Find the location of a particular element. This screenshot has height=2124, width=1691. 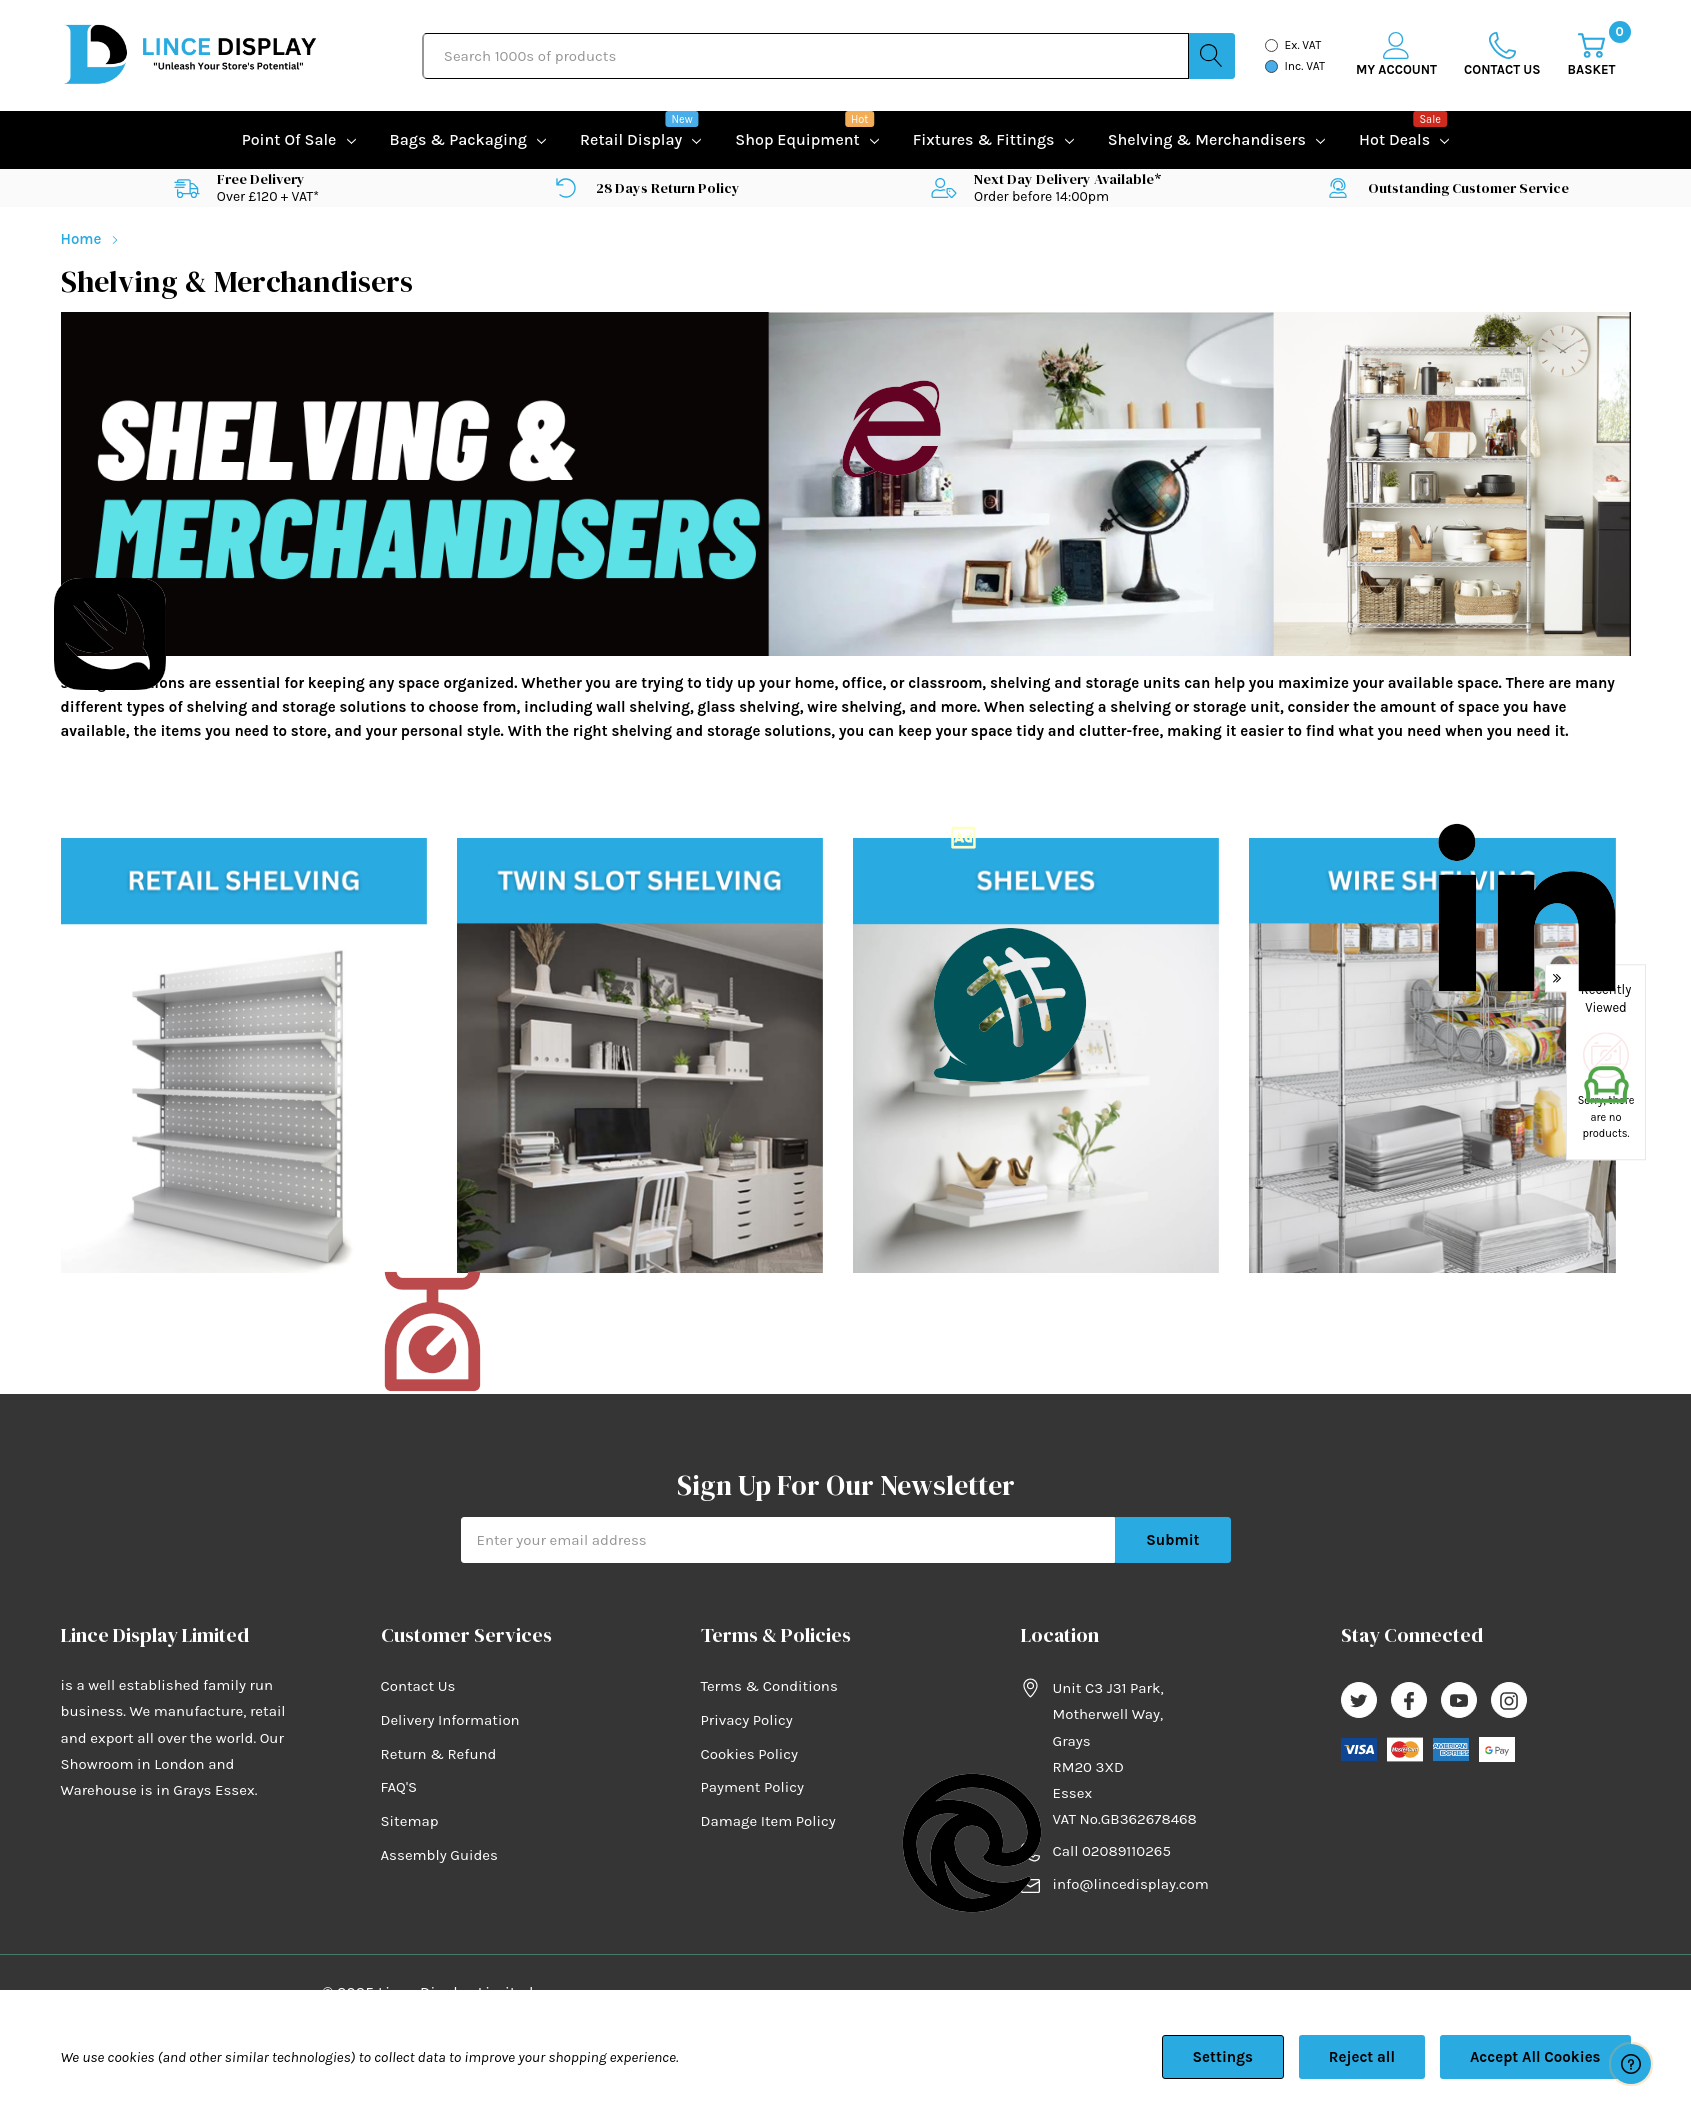

browse furniture or home decor items is located at coordinates (1606, 1084).